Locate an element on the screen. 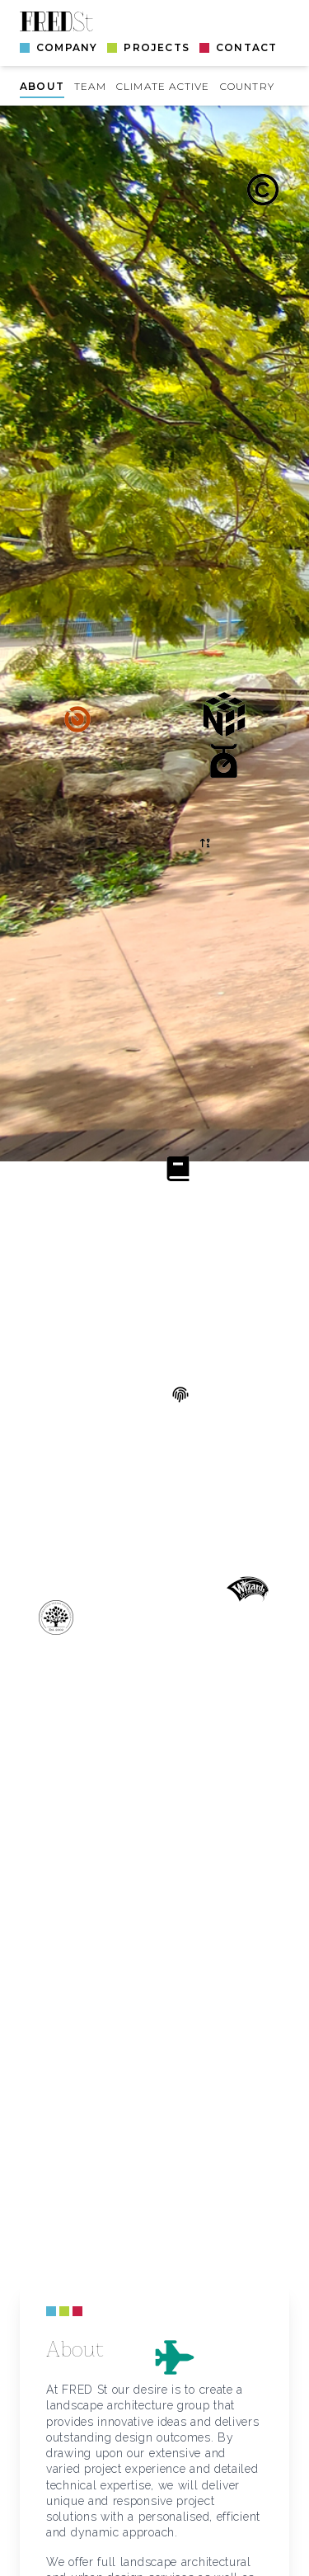 This screenshot has height=2576, width=309. visit the Interaction Design Foundation website is located at coordinates (56, 1618).